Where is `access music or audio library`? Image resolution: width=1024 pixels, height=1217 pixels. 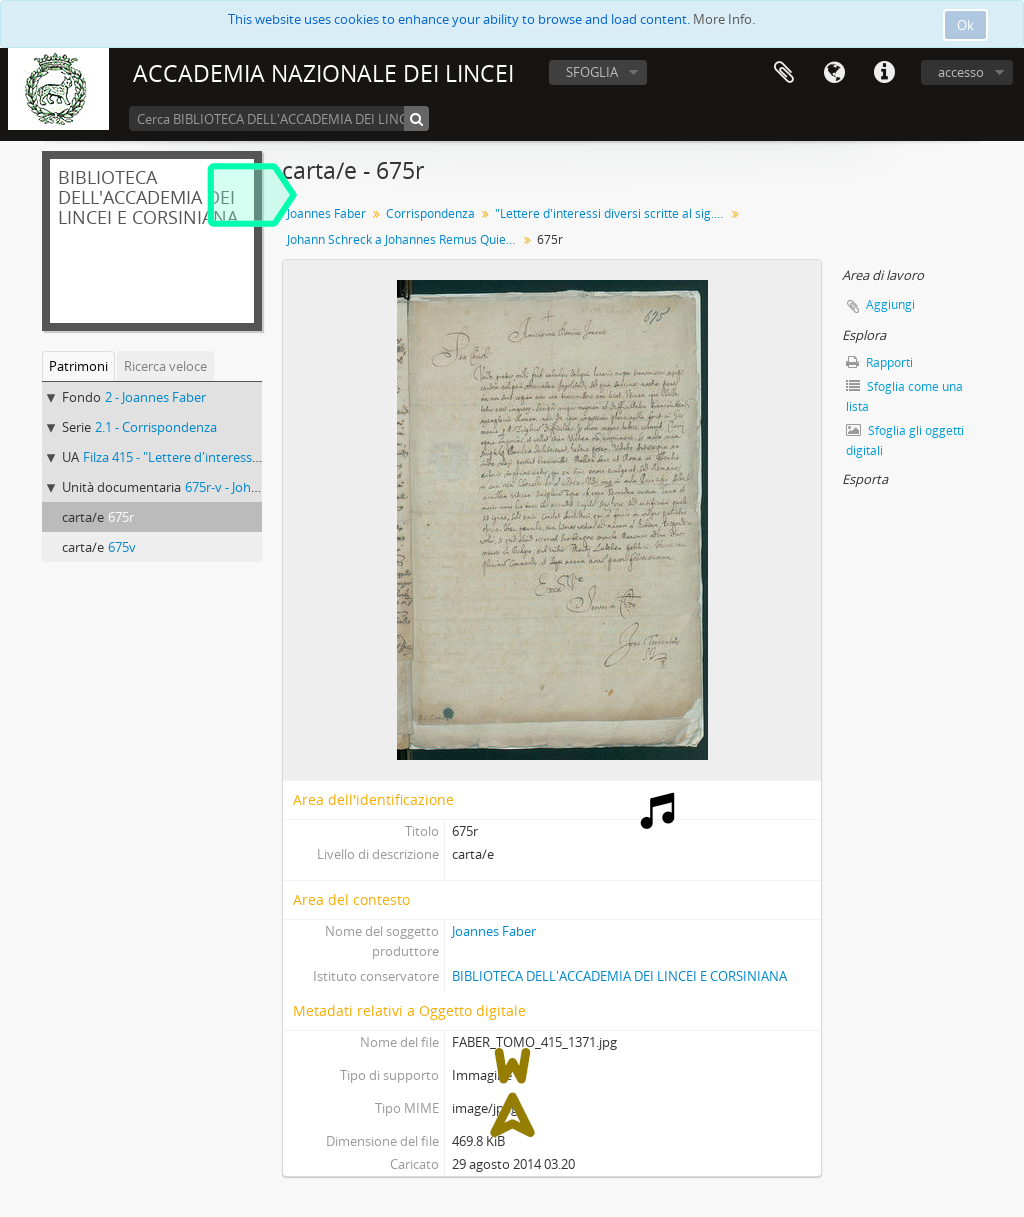 access music or audio library is located at coordinates (659, 811).